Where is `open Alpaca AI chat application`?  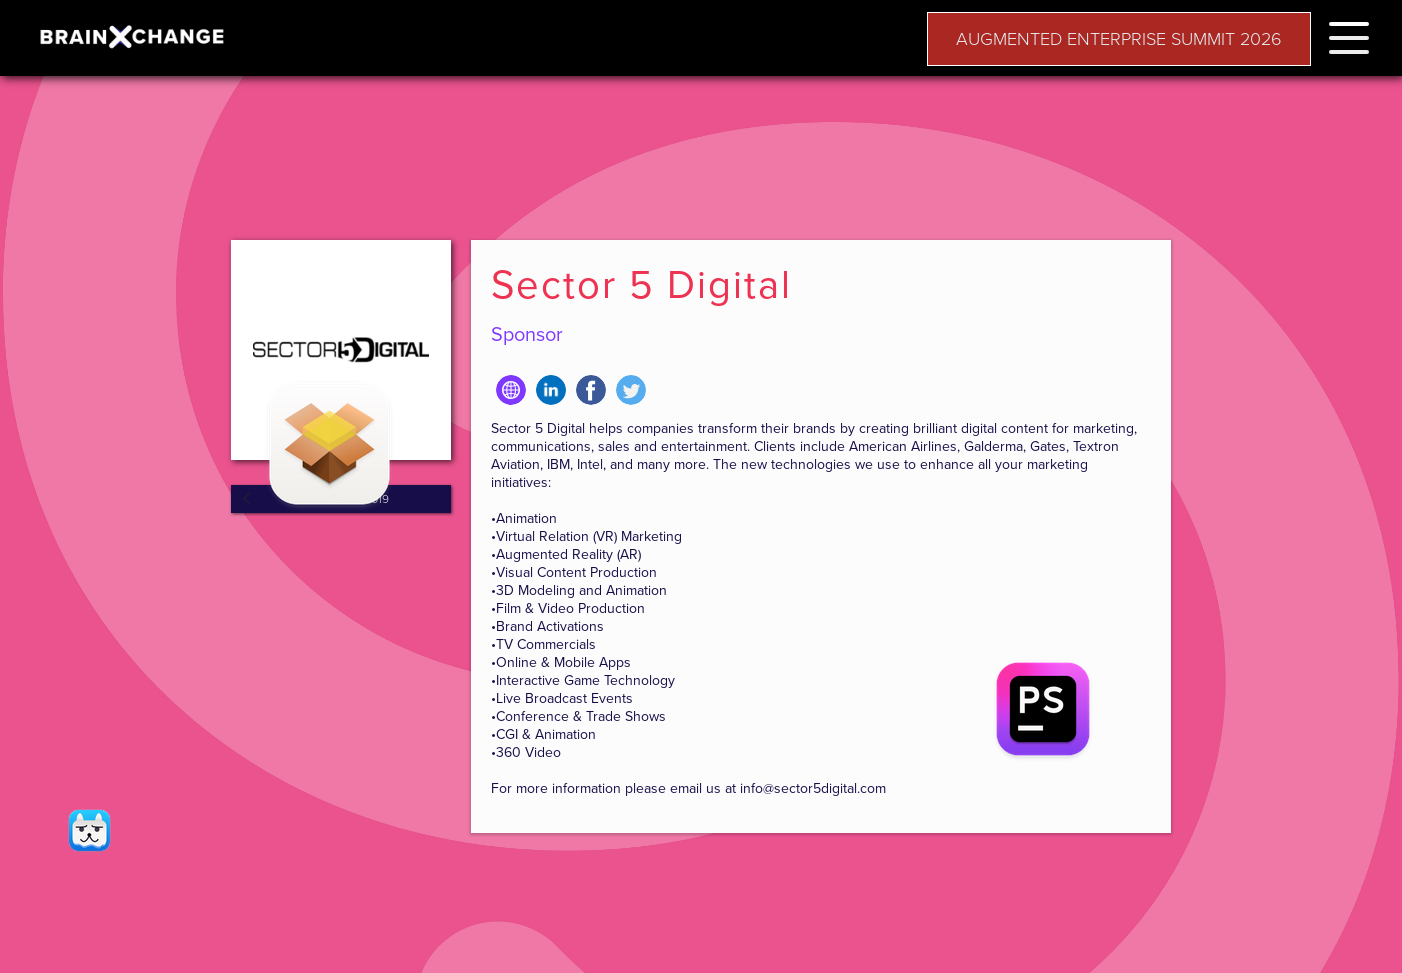
open Alpaca AI chat application is located at coordinates (89, 830).